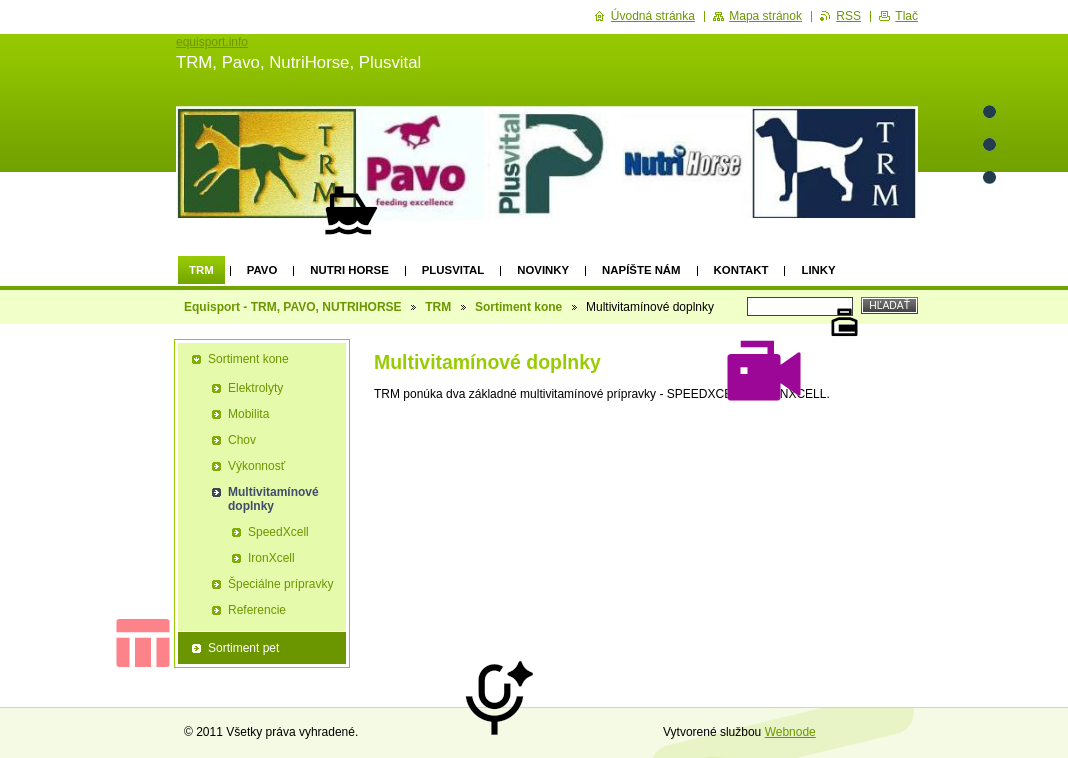  Describe the element at coordinates (764, 374) in the screenshot. I see `start recording video` at that location.